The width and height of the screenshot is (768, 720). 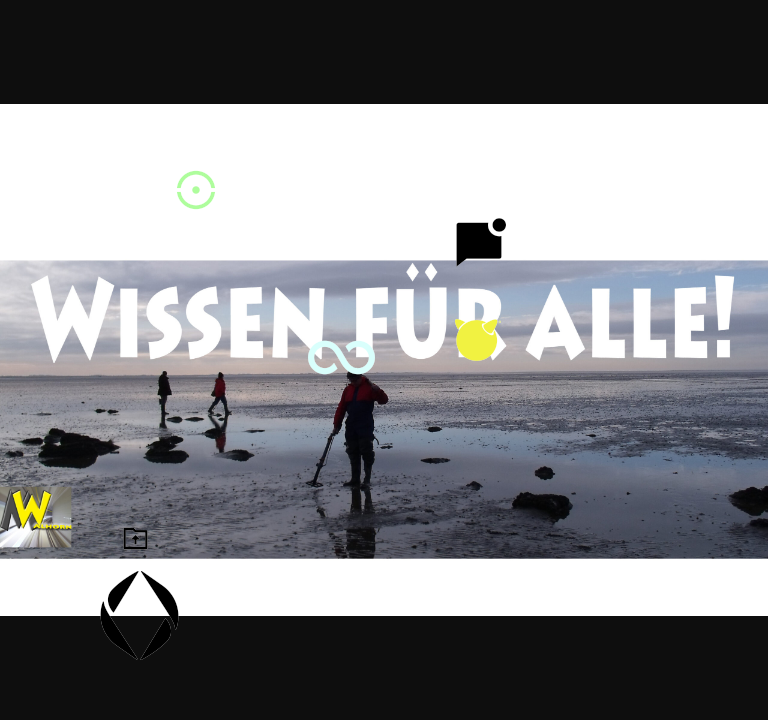 What do you see at coordinates (341, 357) in the screenshot?
I see `indicates unlimited or infinite content` at bounding box center [341, 357].